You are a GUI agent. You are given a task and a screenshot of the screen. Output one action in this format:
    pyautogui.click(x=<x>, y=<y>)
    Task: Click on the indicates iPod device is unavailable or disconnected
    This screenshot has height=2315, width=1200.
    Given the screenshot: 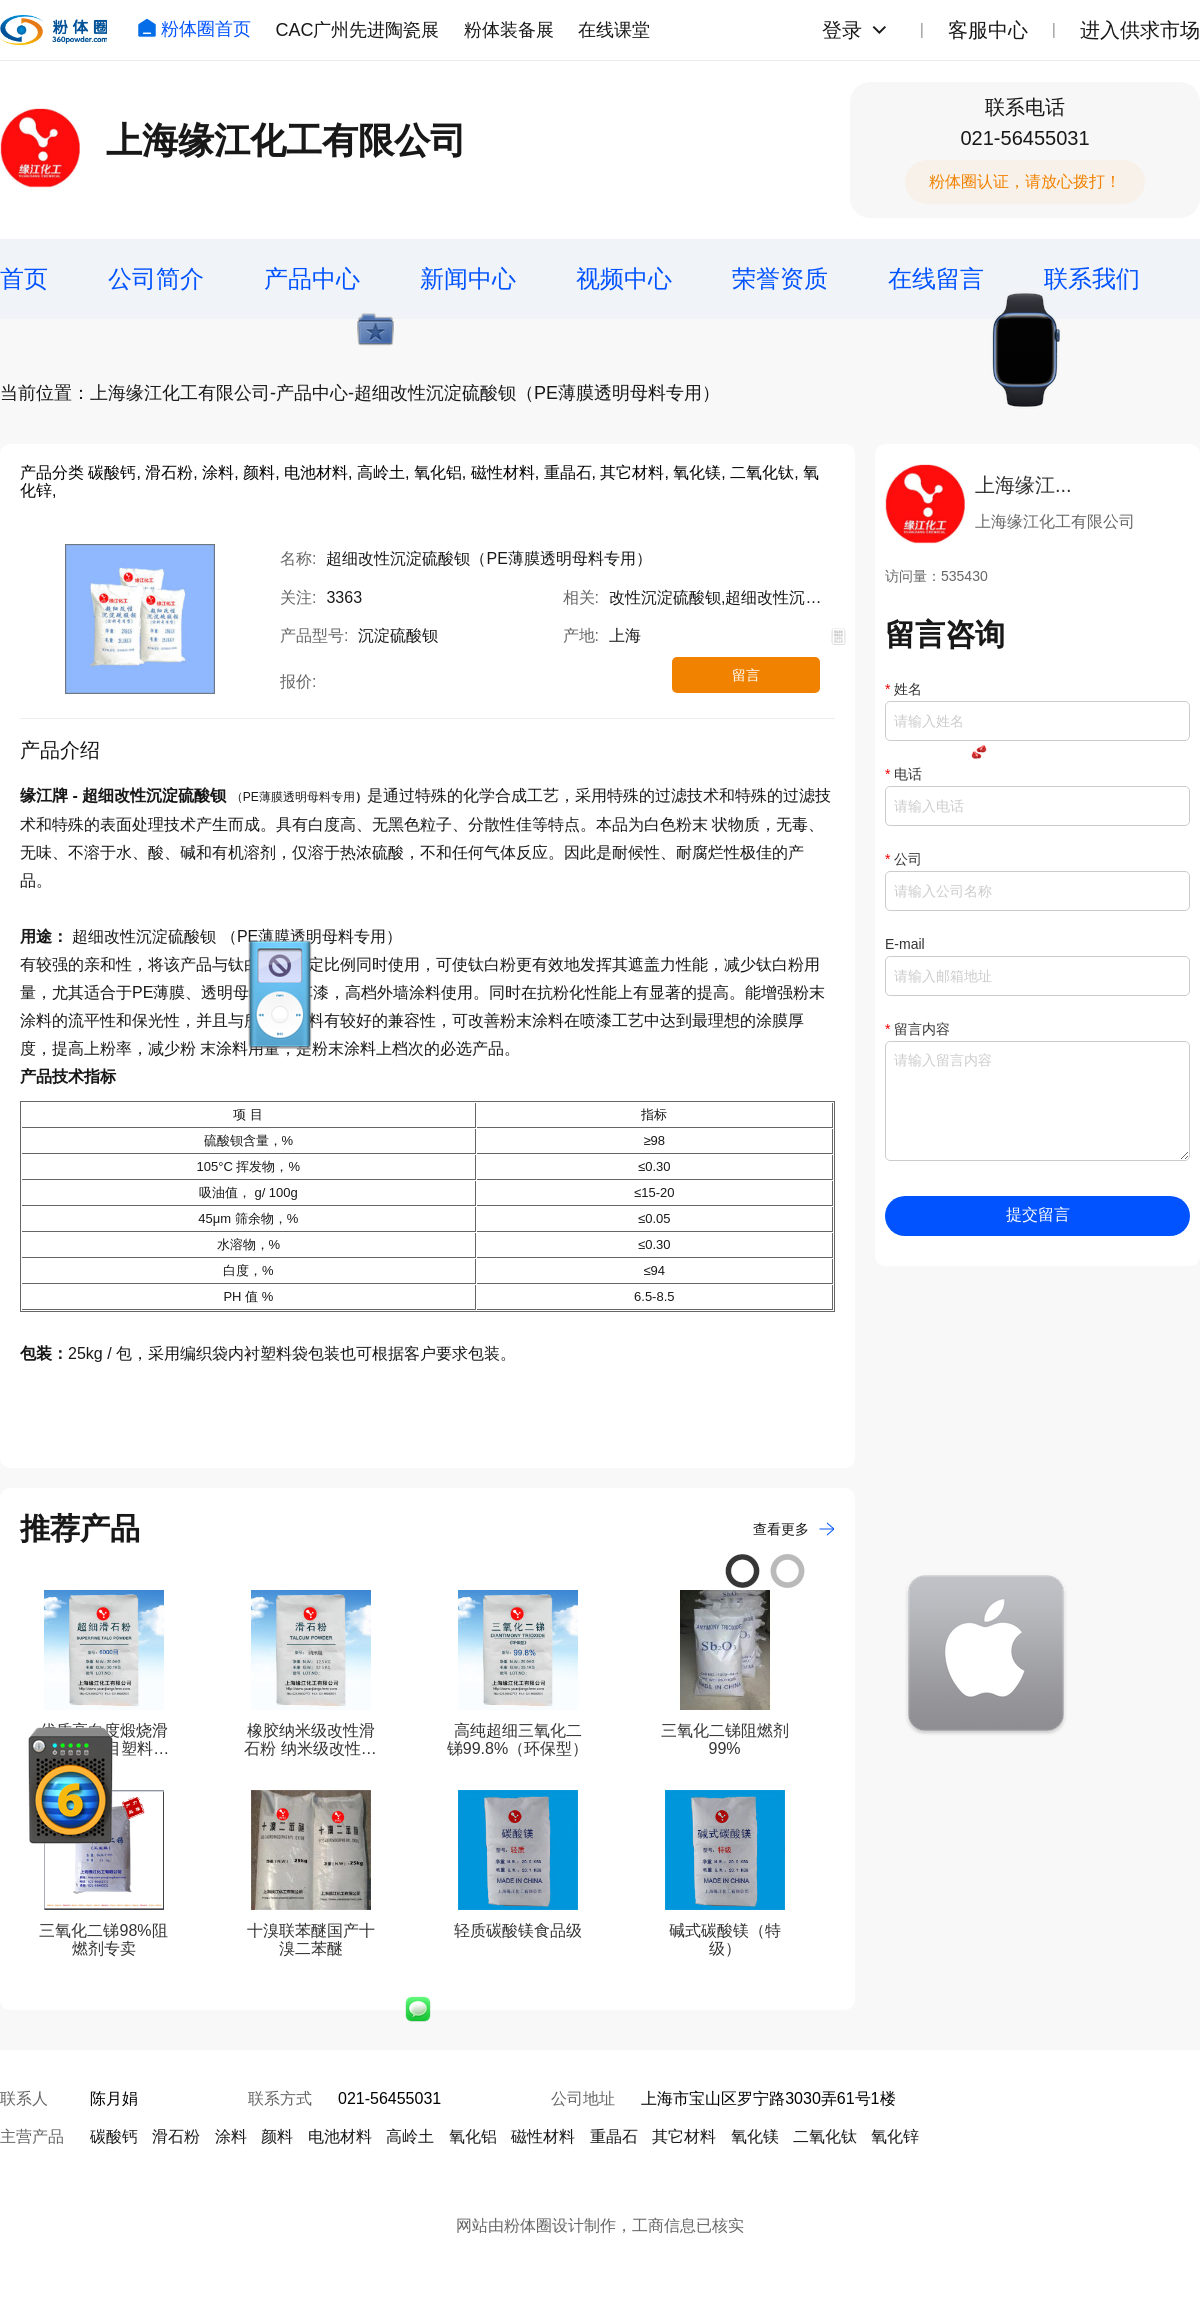 What is the action you would take?
    pyautogui.click(x=279, y=994)
    